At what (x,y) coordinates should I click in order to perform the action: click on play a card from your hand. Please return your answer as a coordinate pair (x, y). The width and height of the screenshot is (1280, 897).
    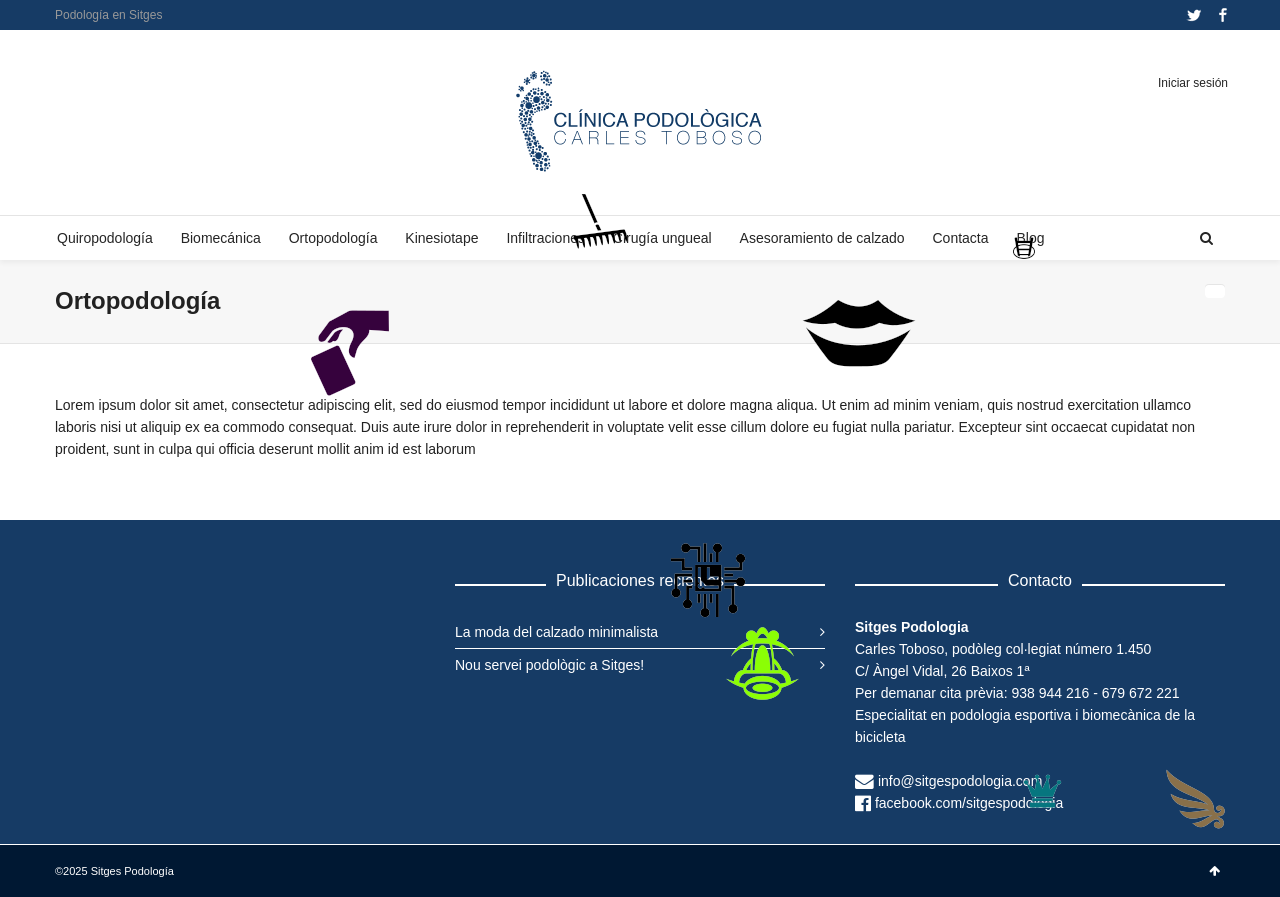
    Looking at the image, I should click on (350, 353).